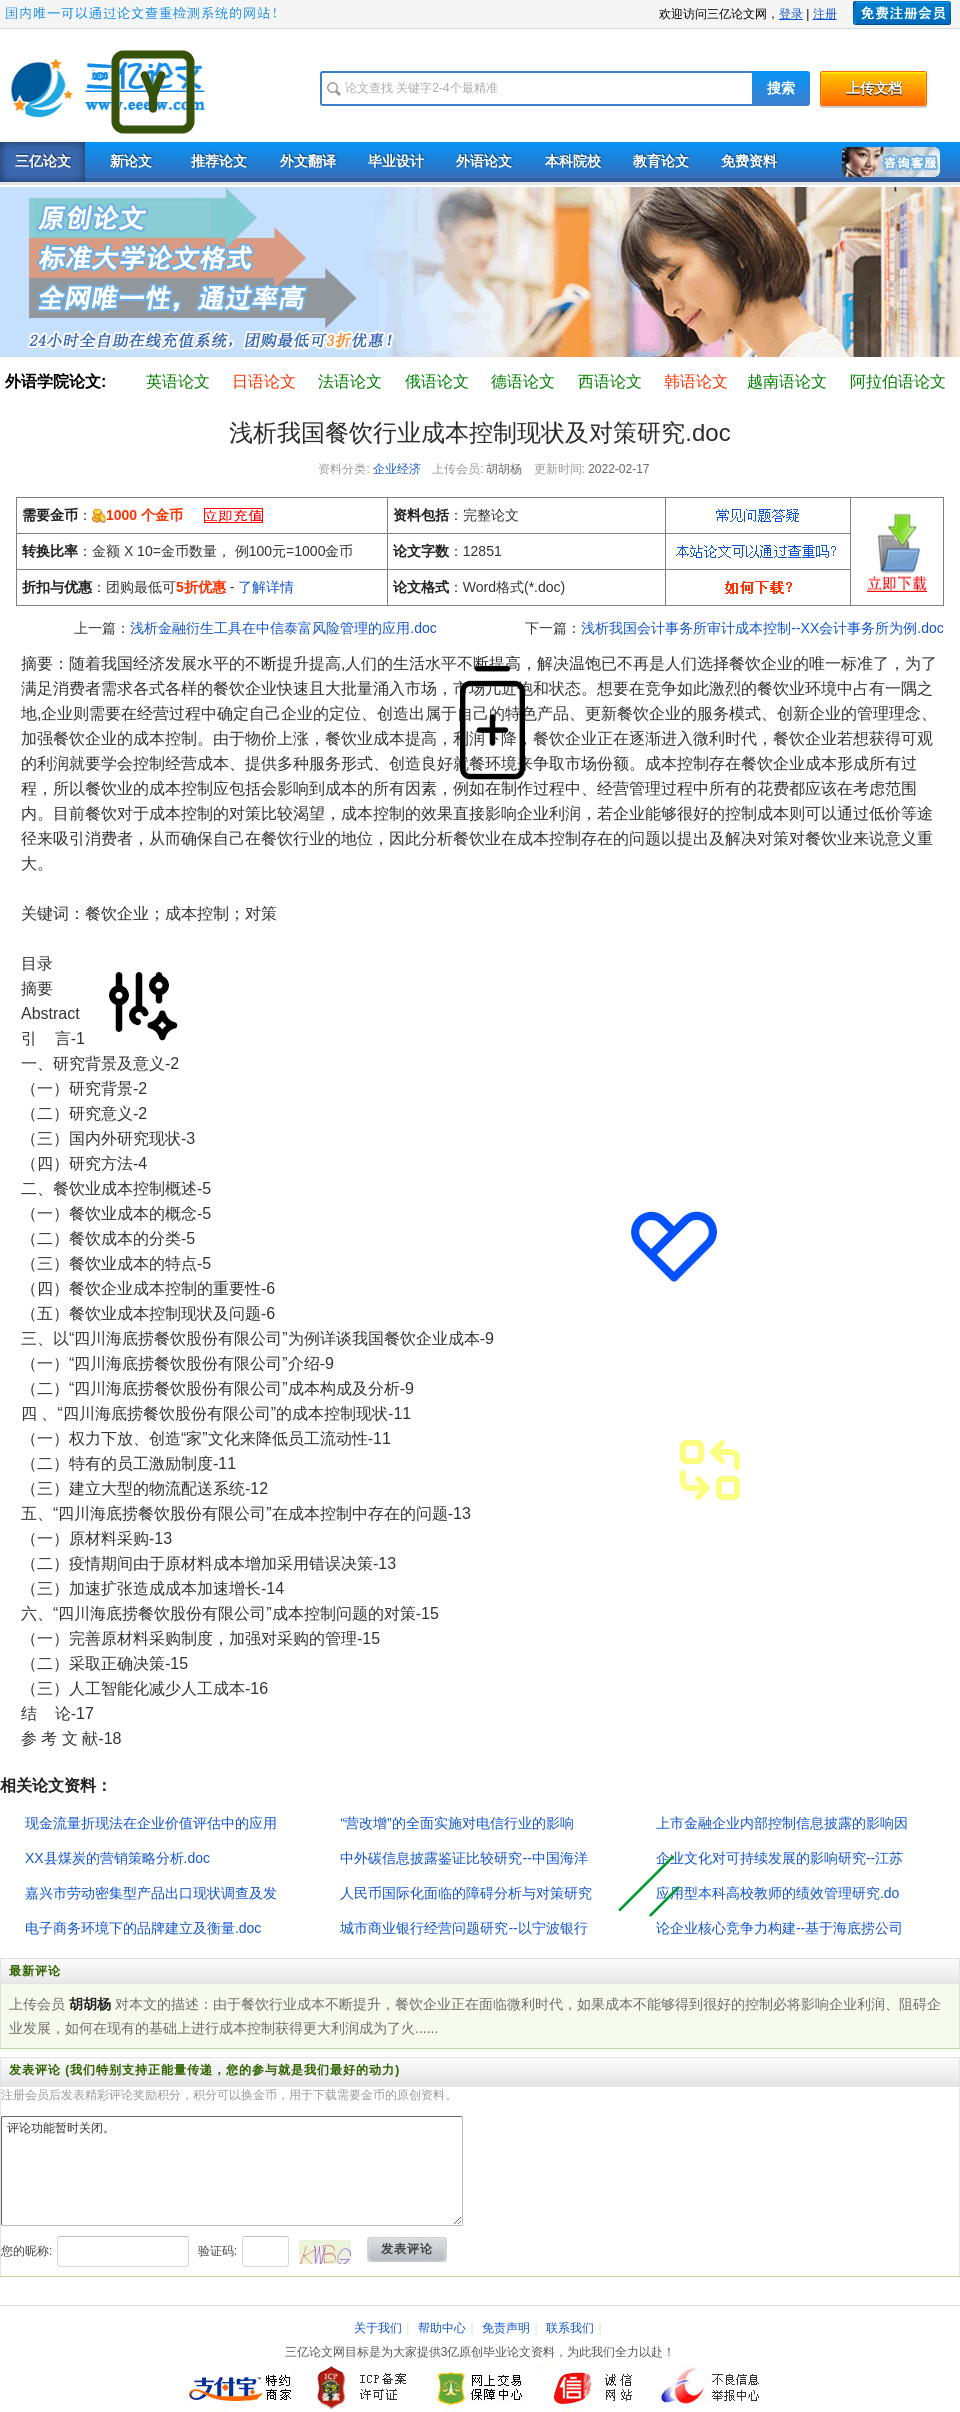  I want to click on swap or exchange two items, so click(710, 1470).